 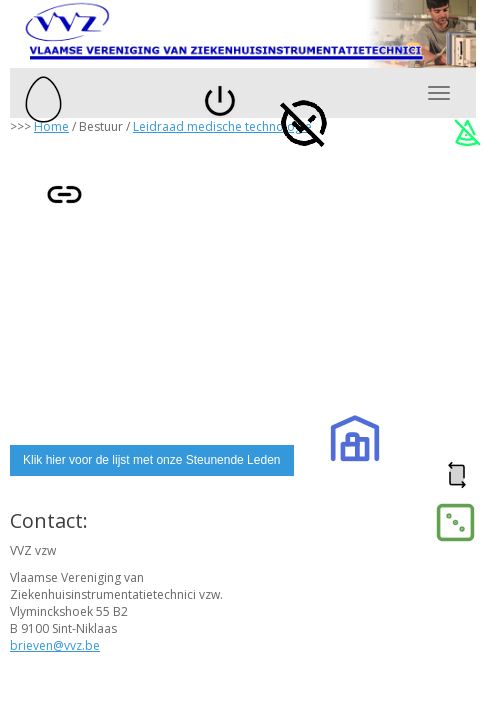 I want to click on power on or off the device, so click(x=220, y=101).